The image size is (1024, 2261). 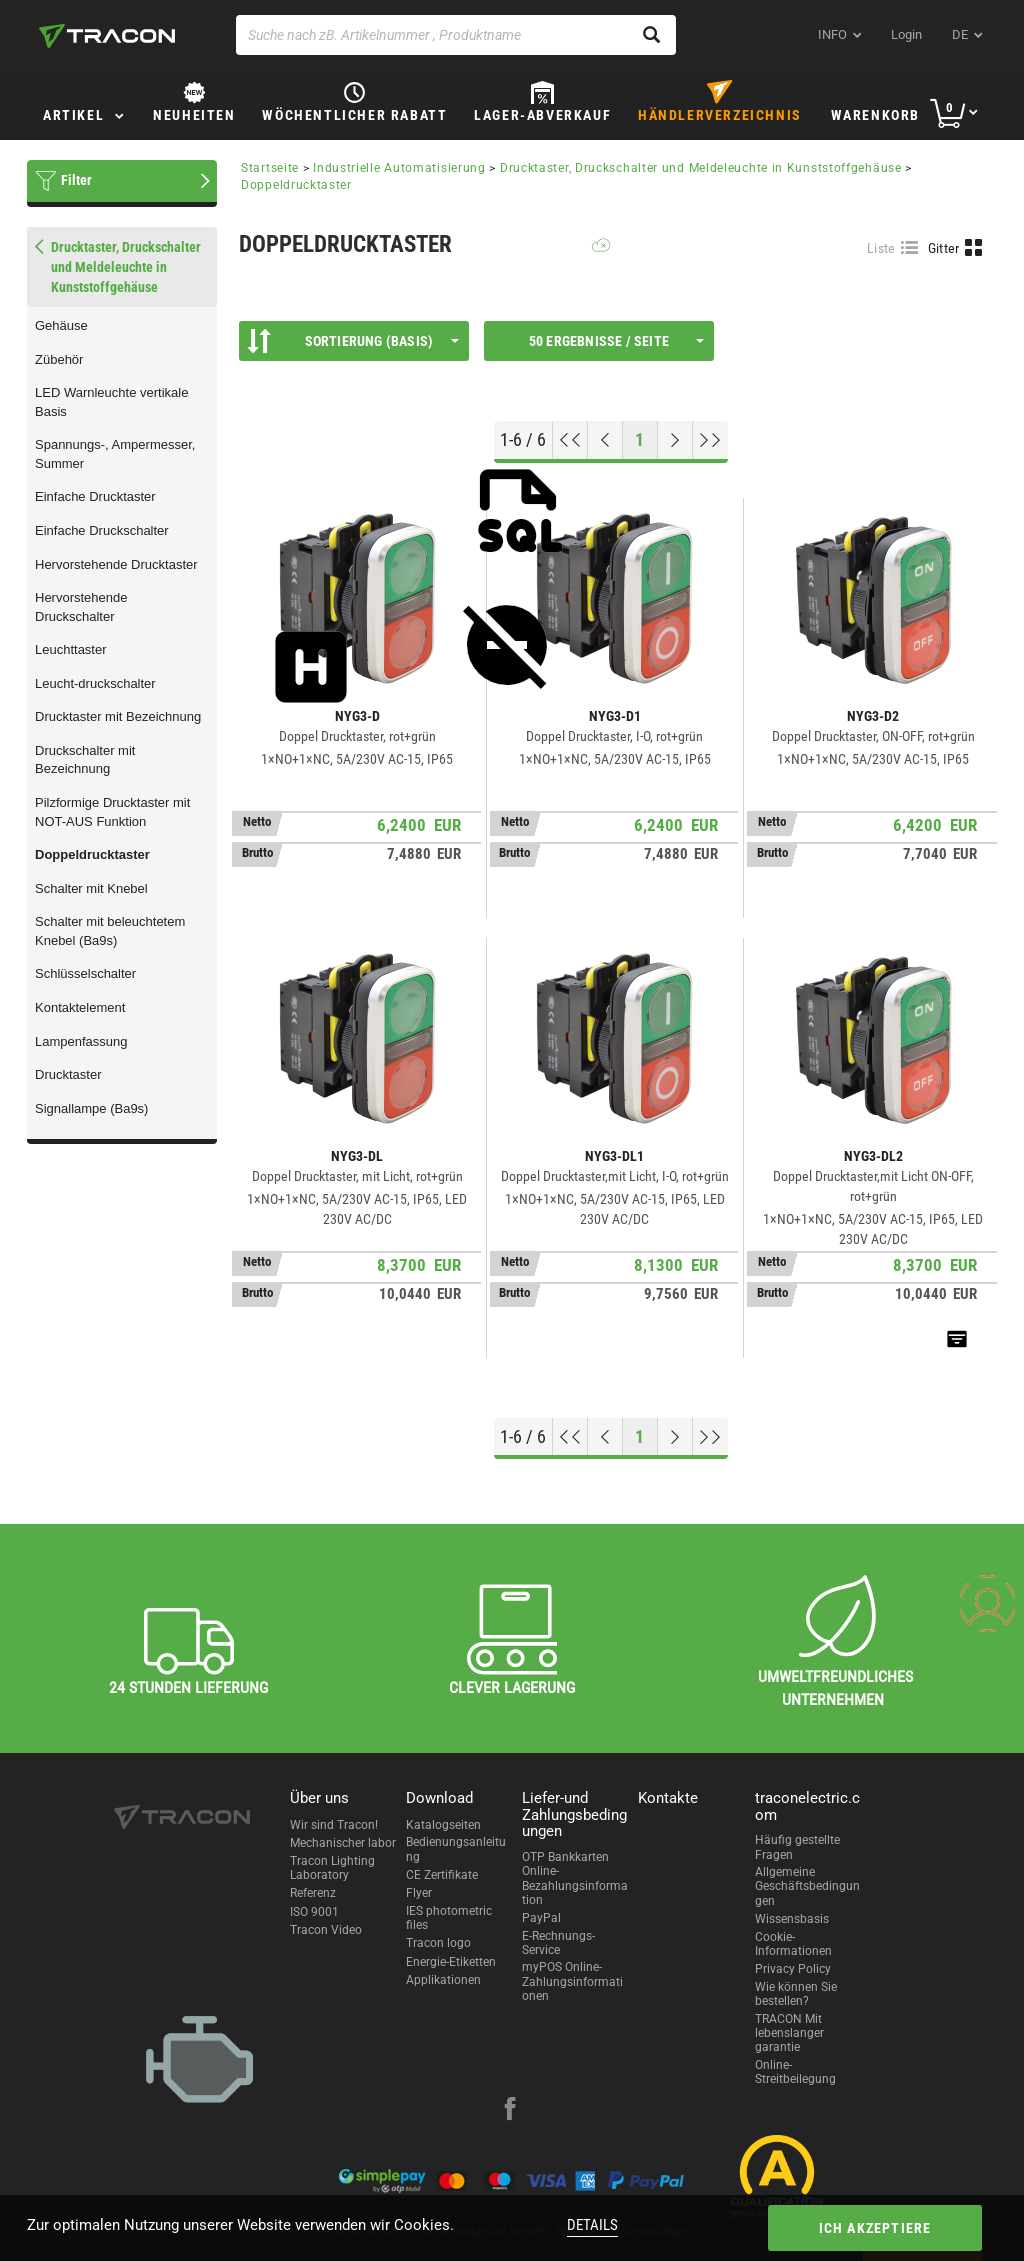 What do you see at coordinates (507, 645) in the screenshot?
I see `do not disturb mode is disabled` at bounding box center [507, 645].